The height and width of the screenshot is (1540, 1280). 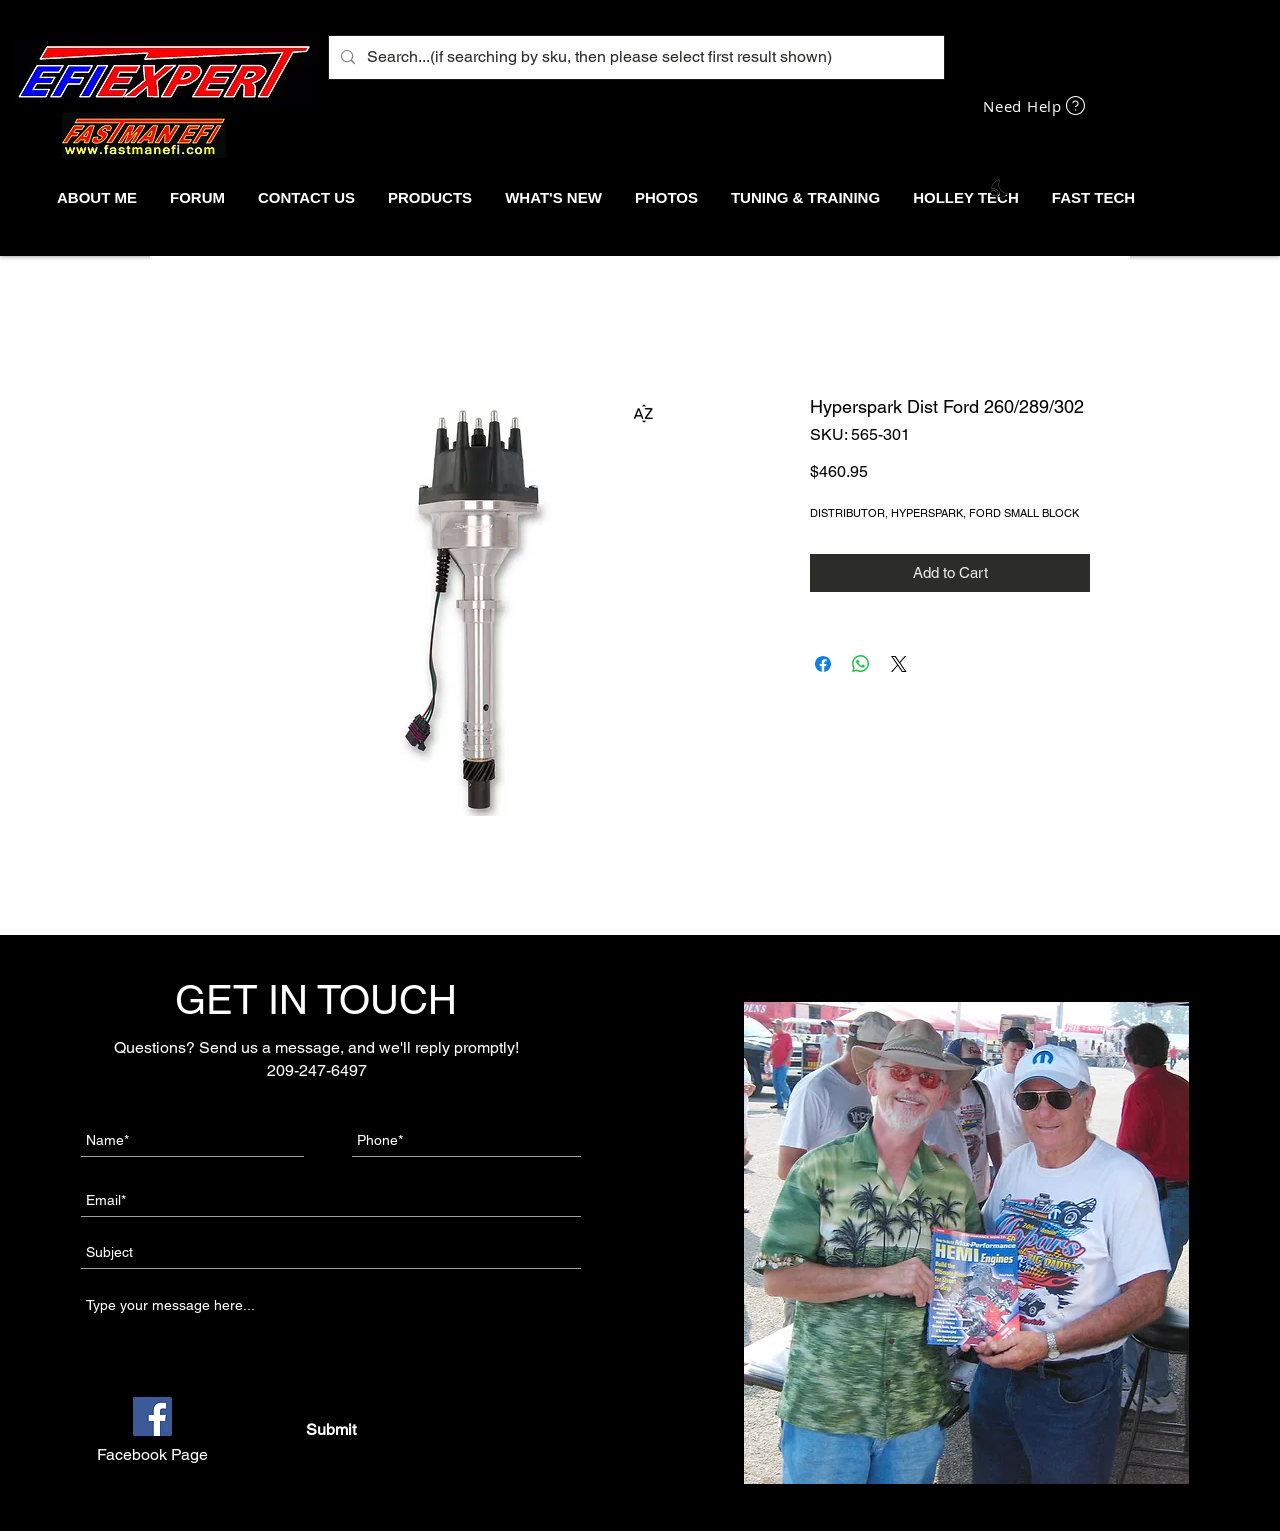 What do you see at coordinates (1000, 188) in the screenshot?
I see `toggle dark mode or night theme` at bounding box center [1000, 188].